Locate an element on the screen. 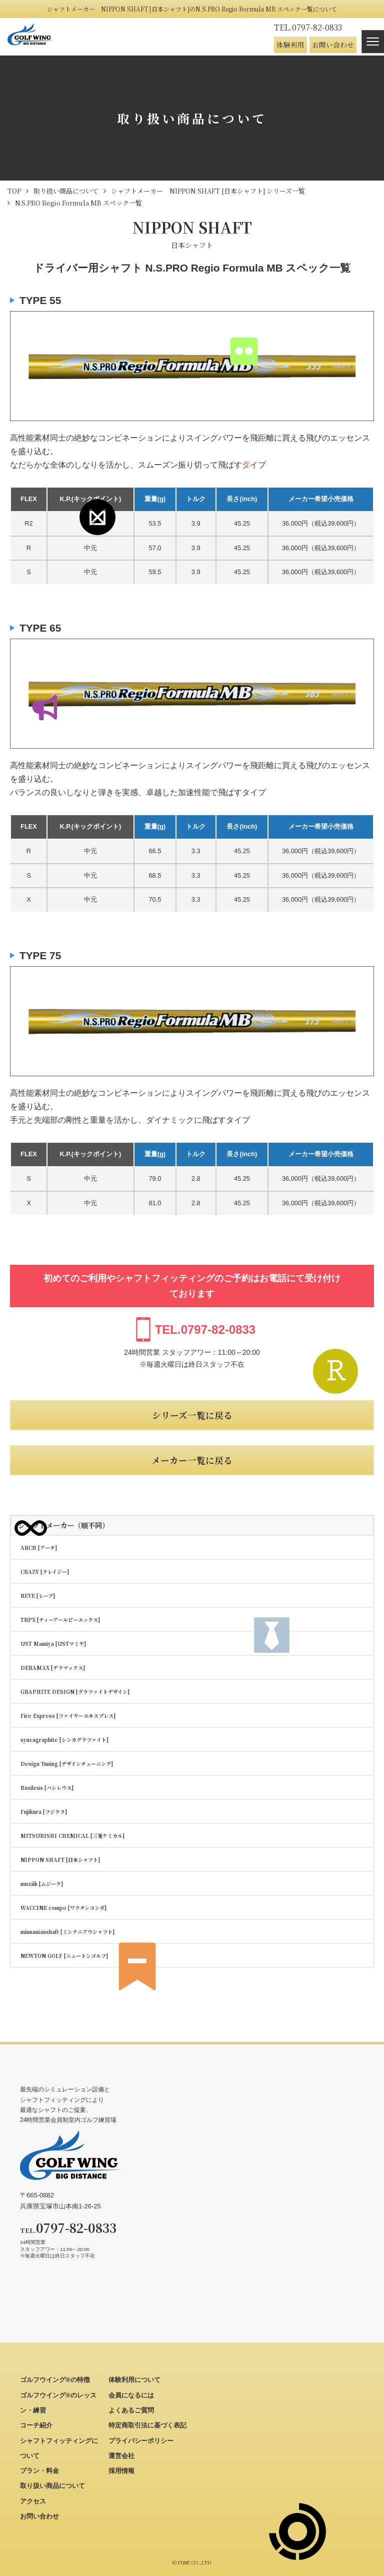 This screenshot has width=384, height=2576. open flickr app is located at coordinates (244, 351).